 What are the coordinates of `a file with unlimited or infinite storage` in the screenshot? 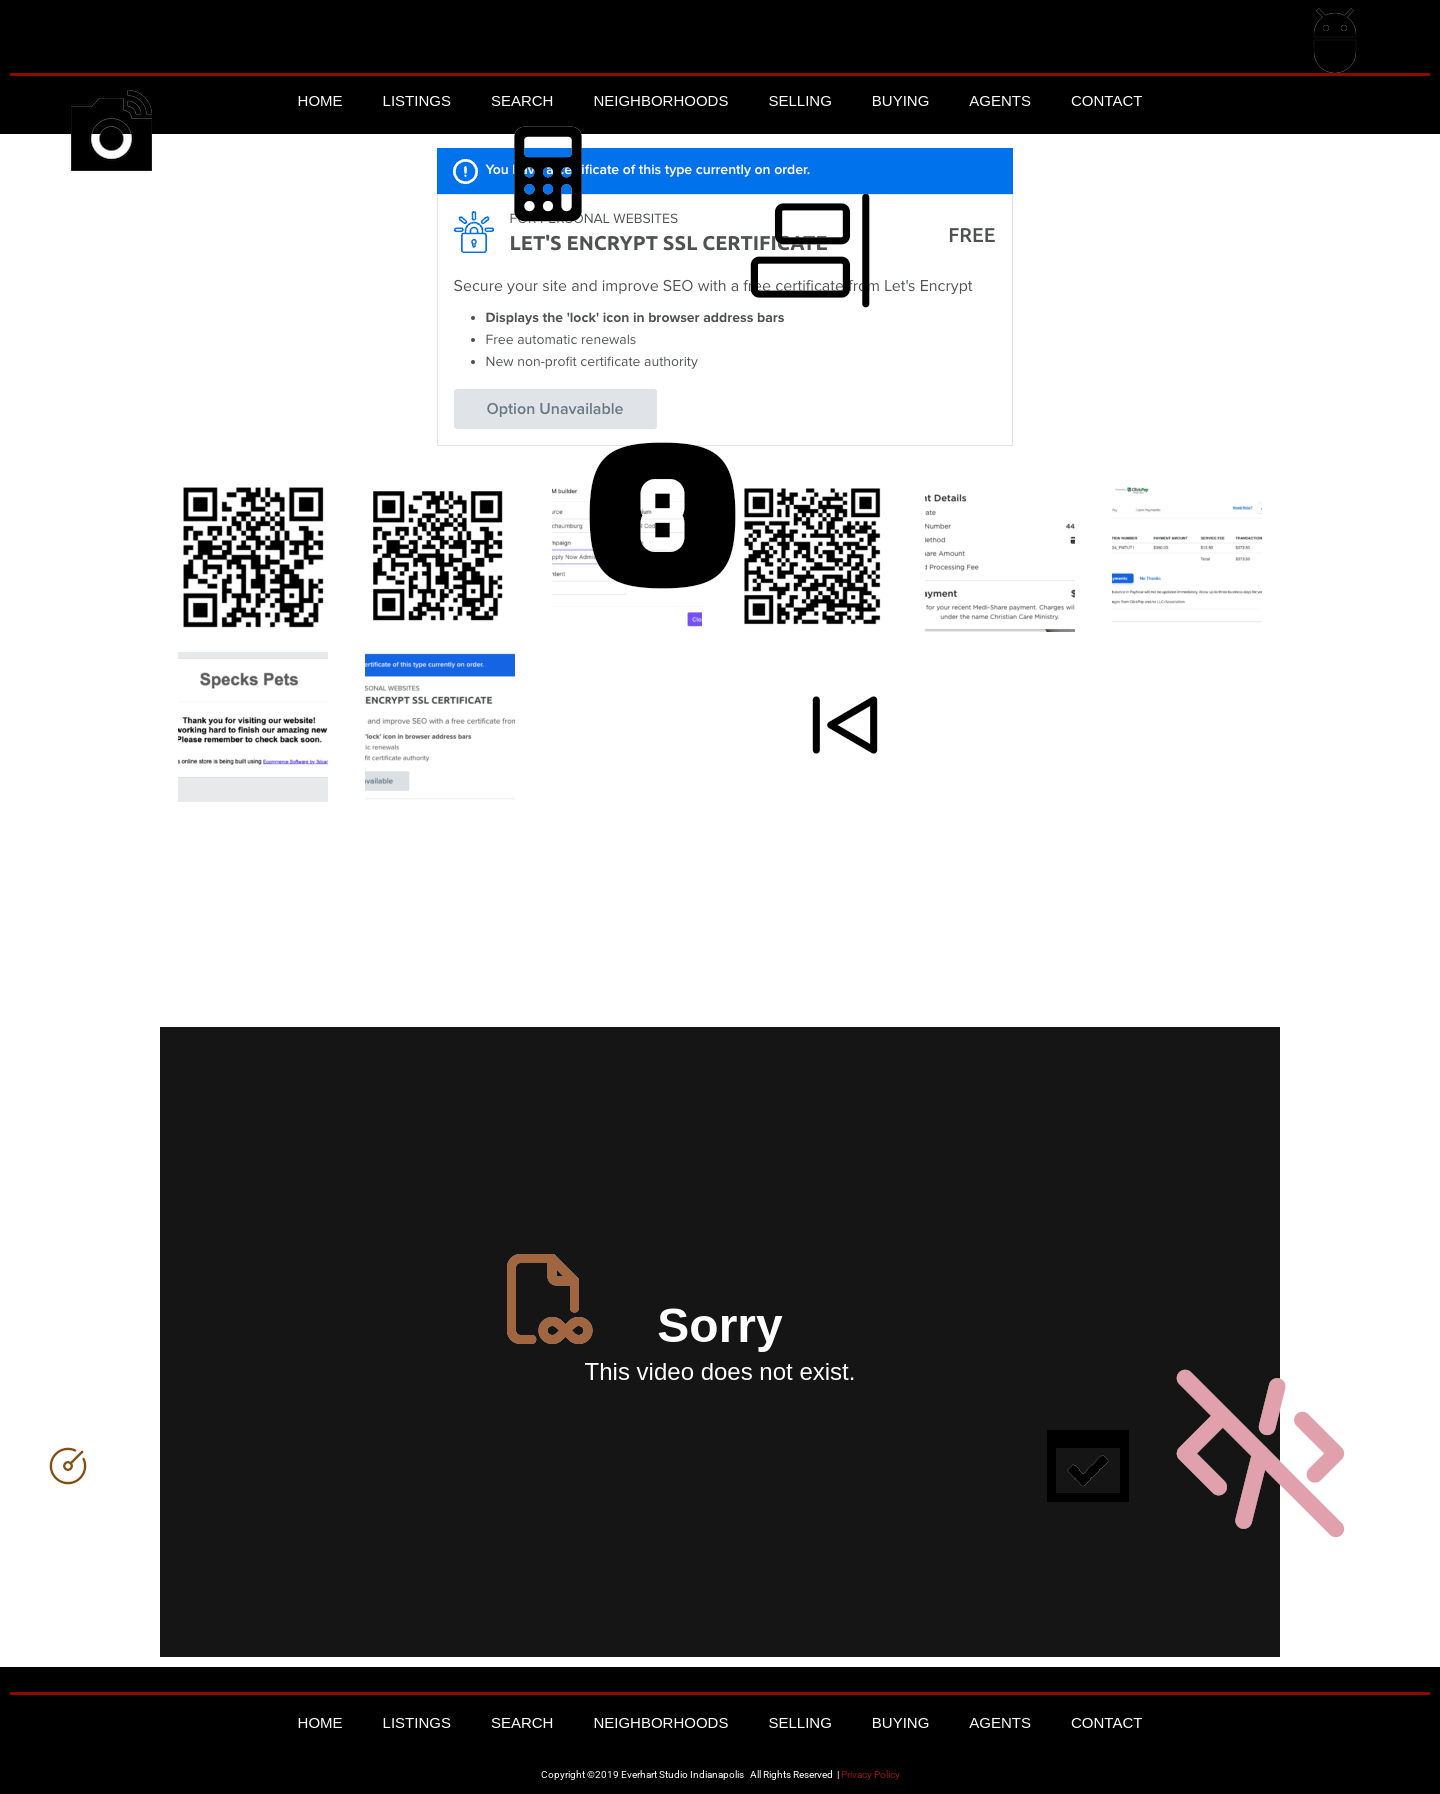 It's located at (543, 1299).